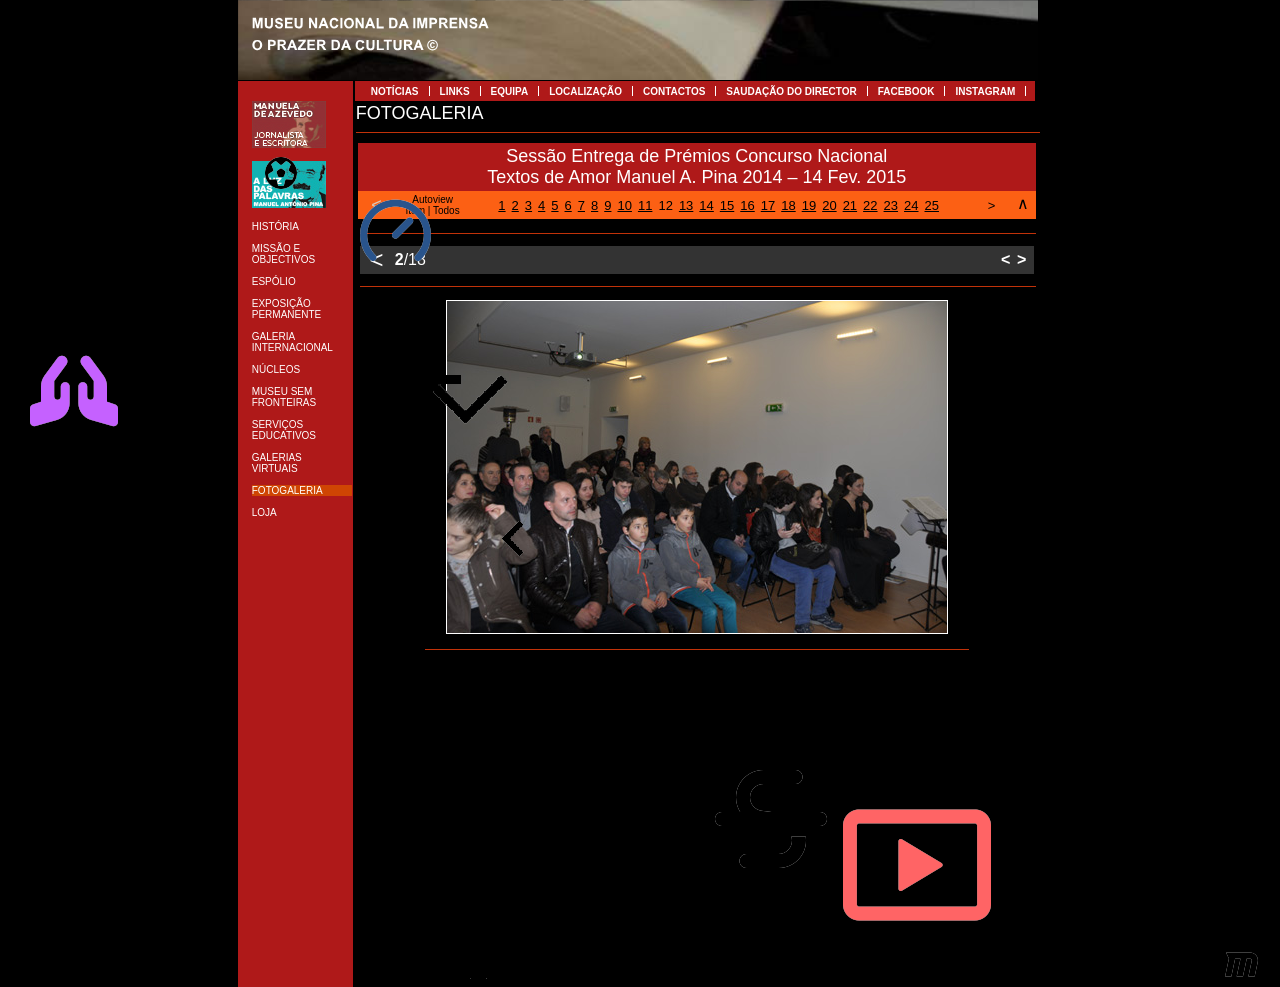  What do you see at coordinates (74, 391) in the screenshot?
I see `express gratitude or thankfulness` at bounding box center [74, 391].